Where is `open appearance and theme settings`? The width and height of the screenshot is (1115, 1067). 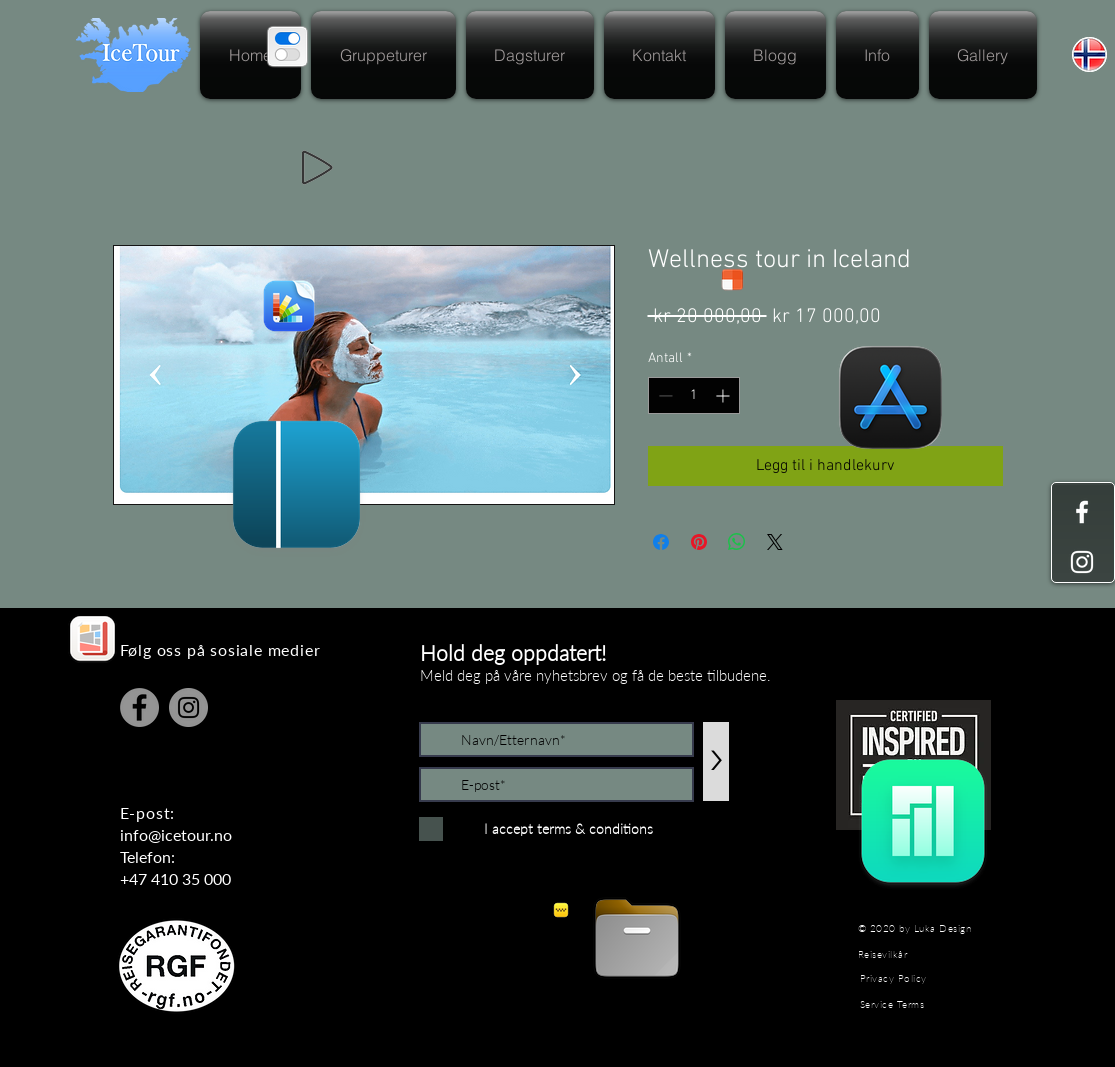 open appearance and theme settings is located at coordinates (289, 306).